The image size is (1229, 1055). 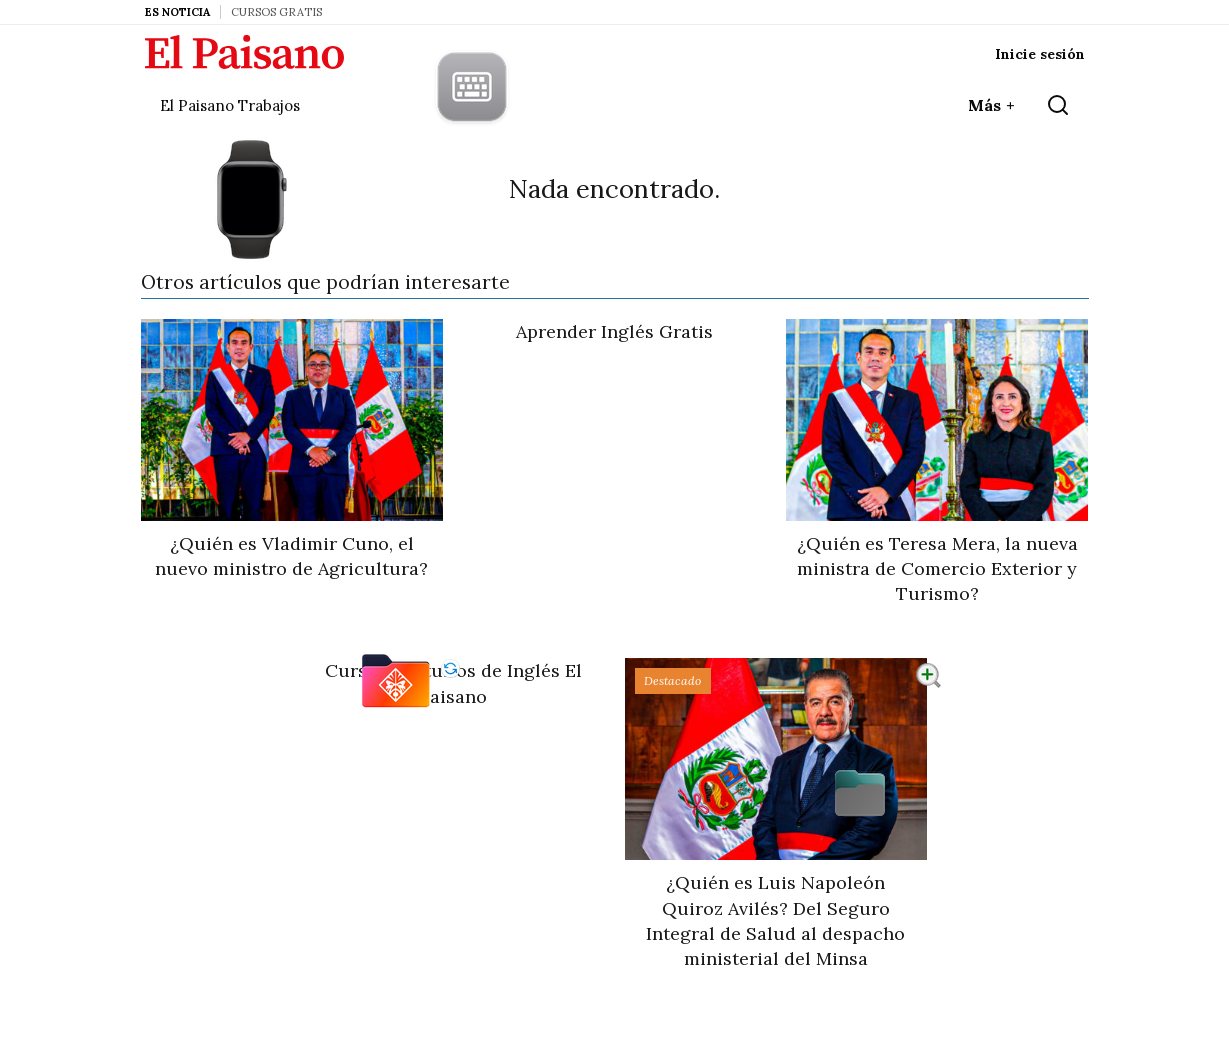 I want to click on zoom in on file or document content, so click(x=928, y=675).